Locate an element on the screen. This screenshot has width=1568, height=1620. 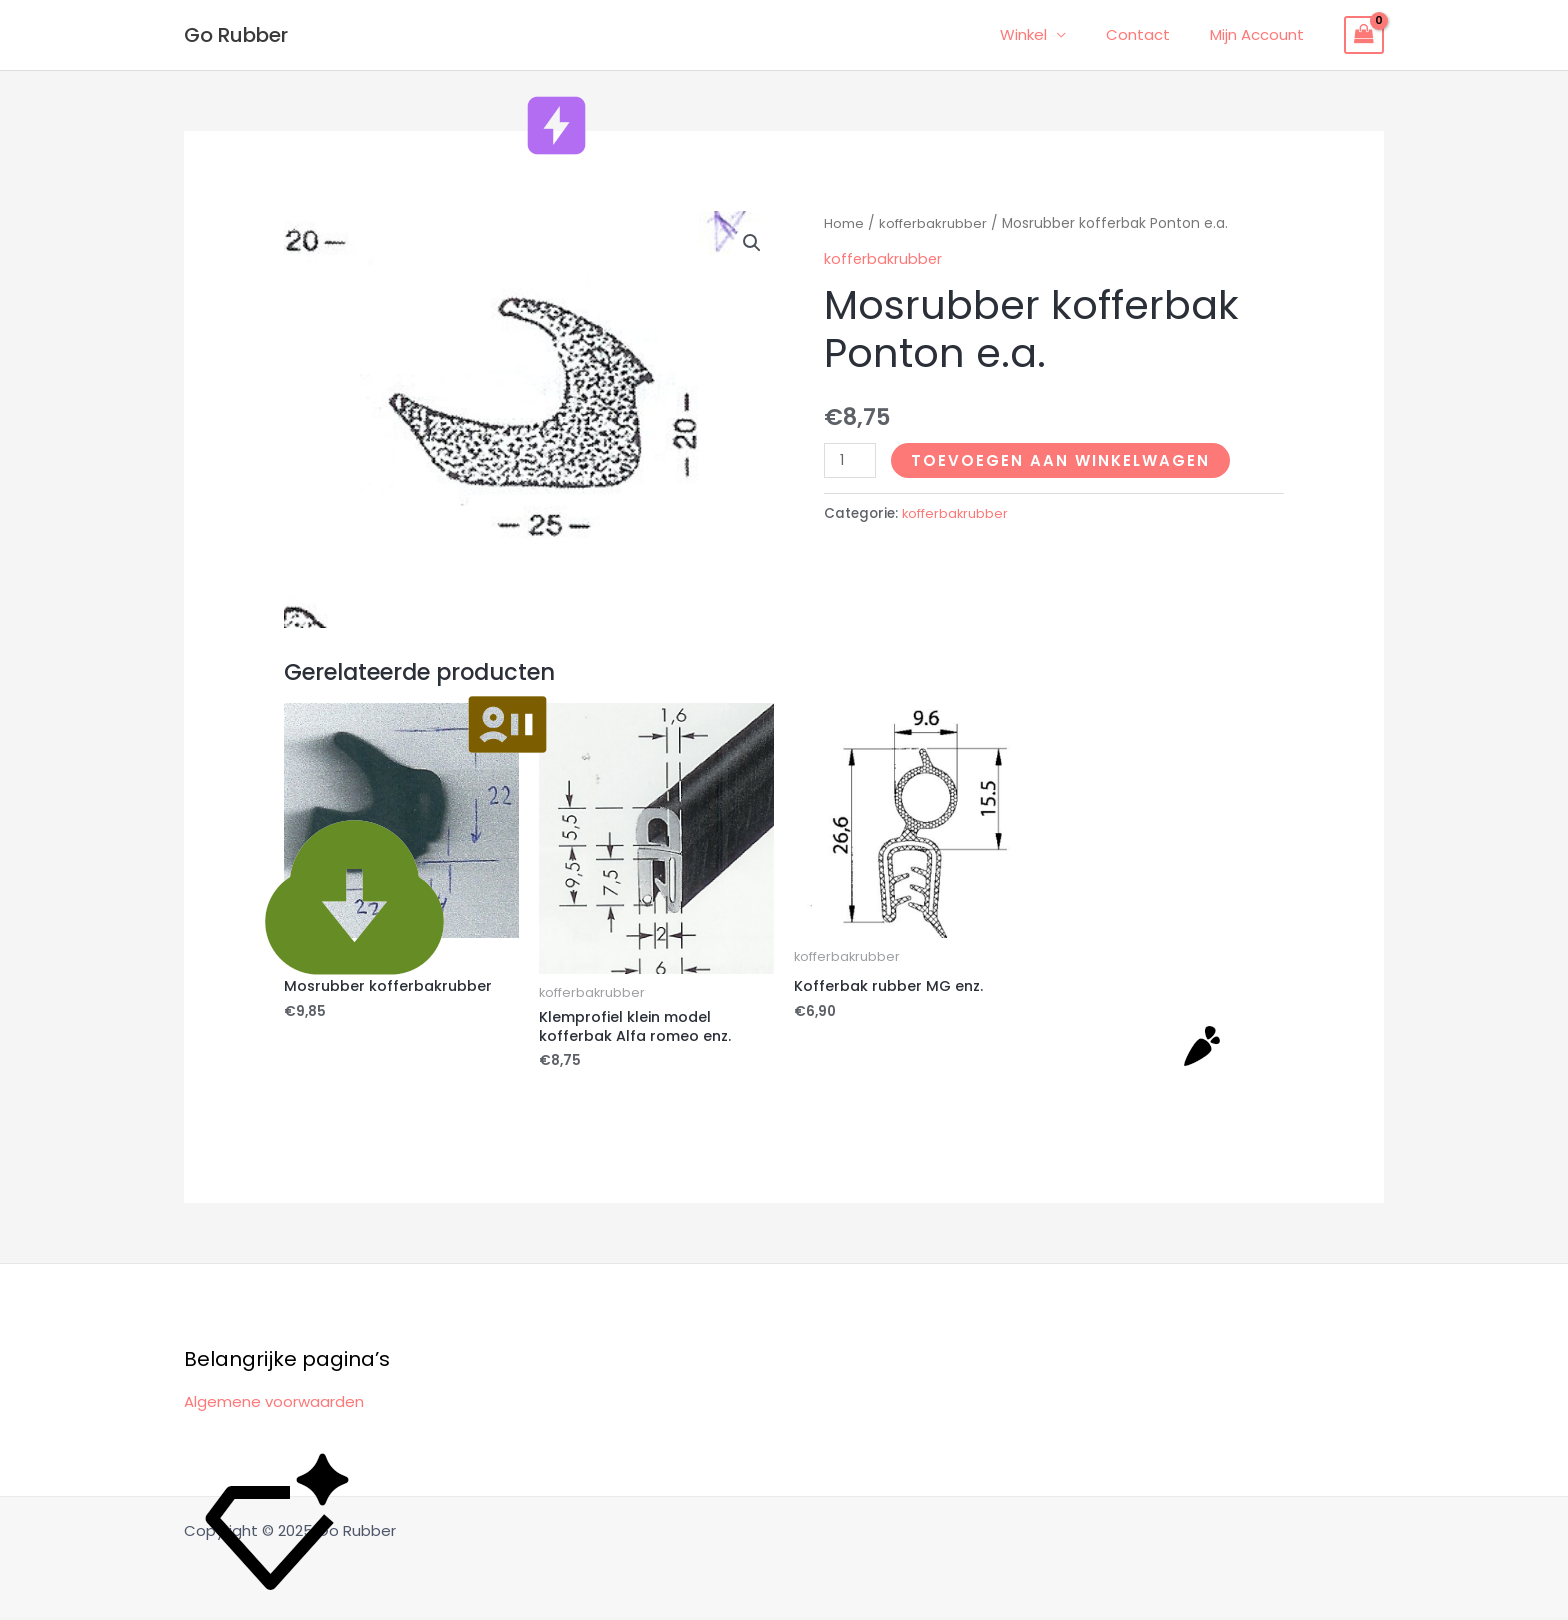
indicates a pass or credential is pending approval is located at coordinates (507, 724).